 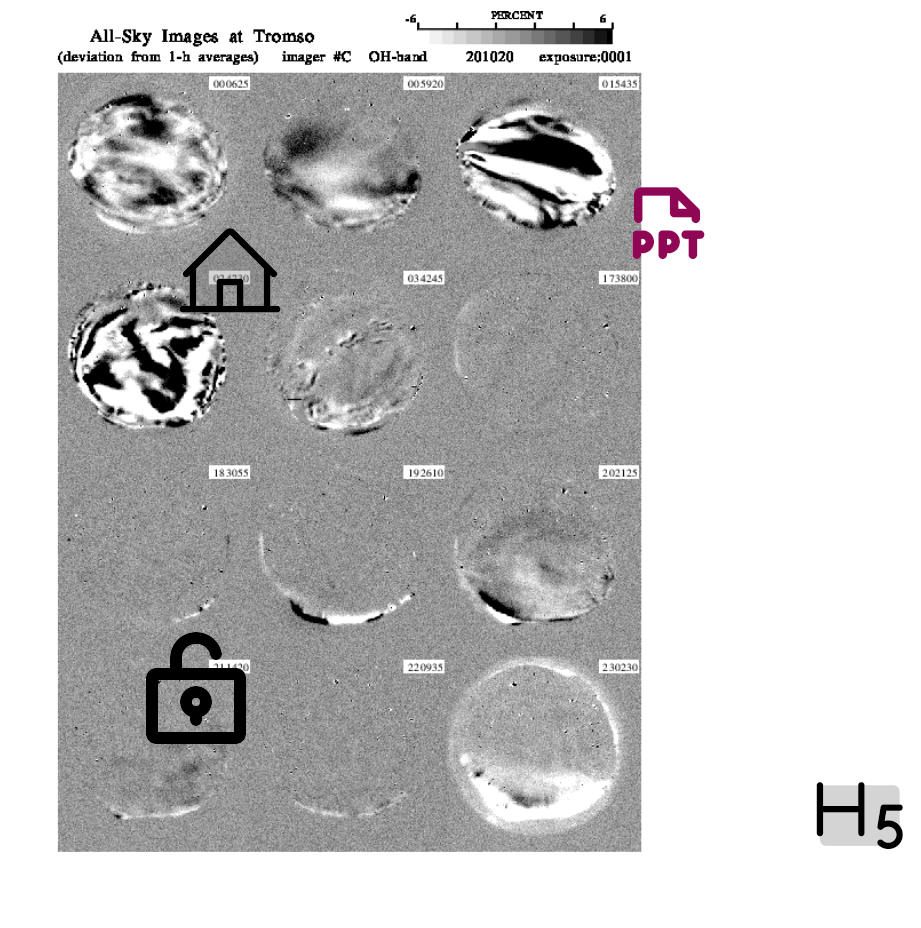 What do you see at coordinates (196, 694) in the screenshot?
I see `unlock with key authentication` at bounding box center [196, 694].